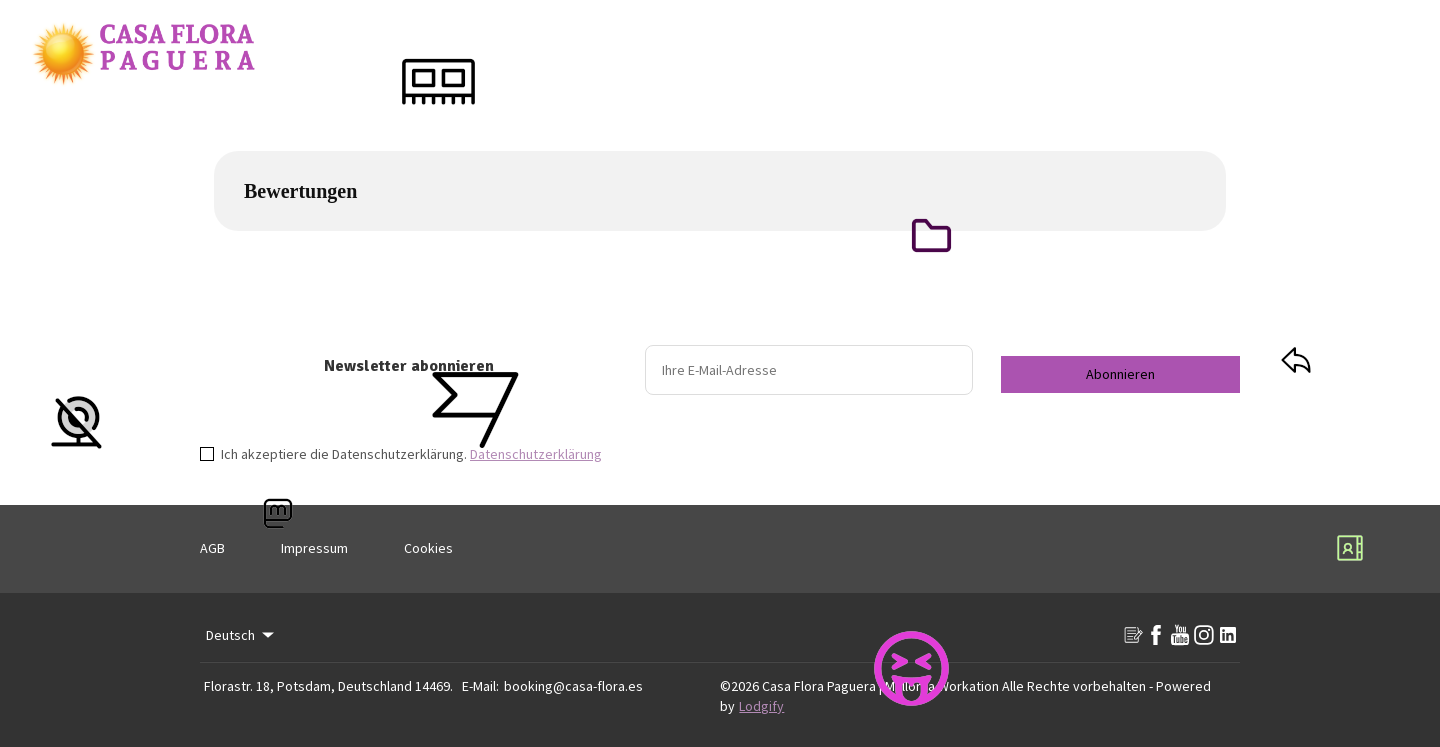 This screenshot has width=1440, height=747. What do you see at coordinates (1296, 360) in the screenshot?
I see `undo the last action` at bounding box center [1296, 360].